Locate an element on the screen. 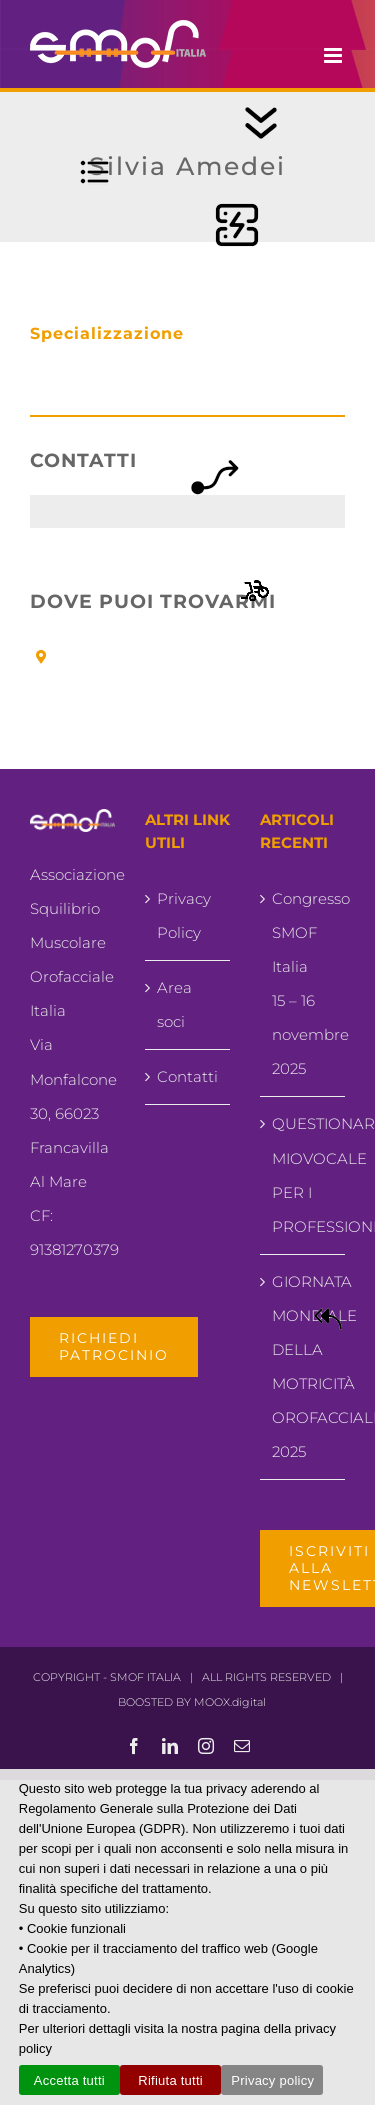 The height and width of the screenshot is (2115, 375). view items as a bulleted list is located at coordinates (95, 172).